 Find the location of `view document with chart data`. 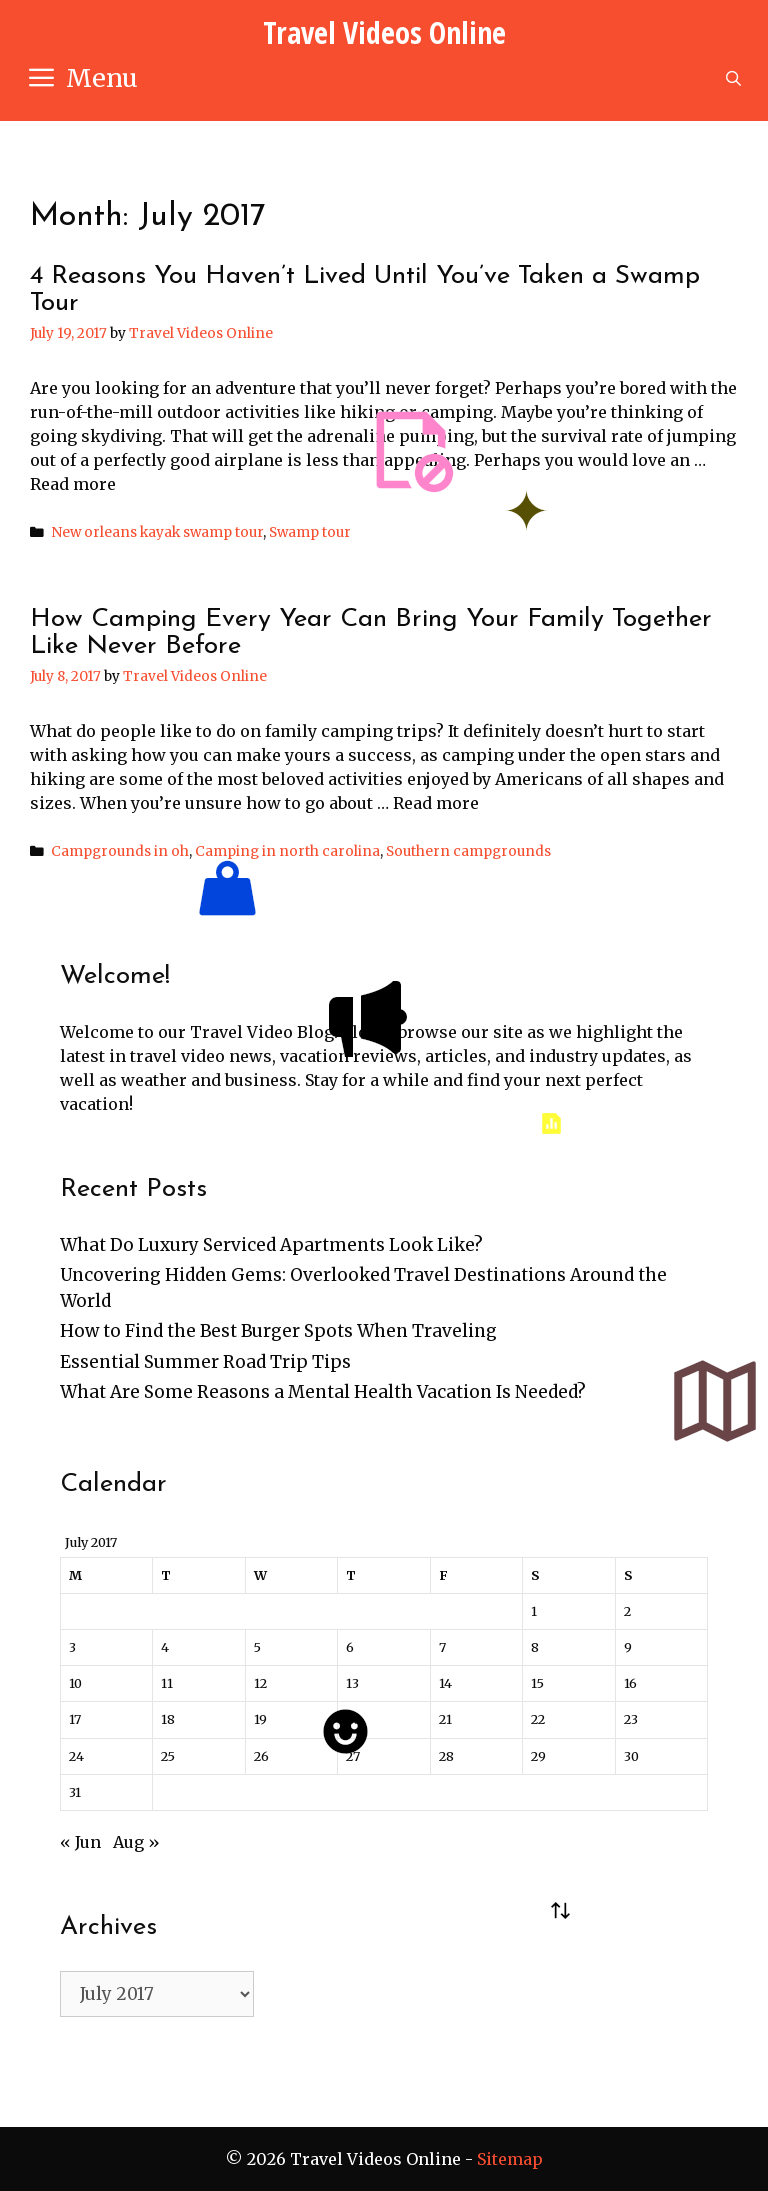

view document with chart data is located at coordinates (551, 1123).